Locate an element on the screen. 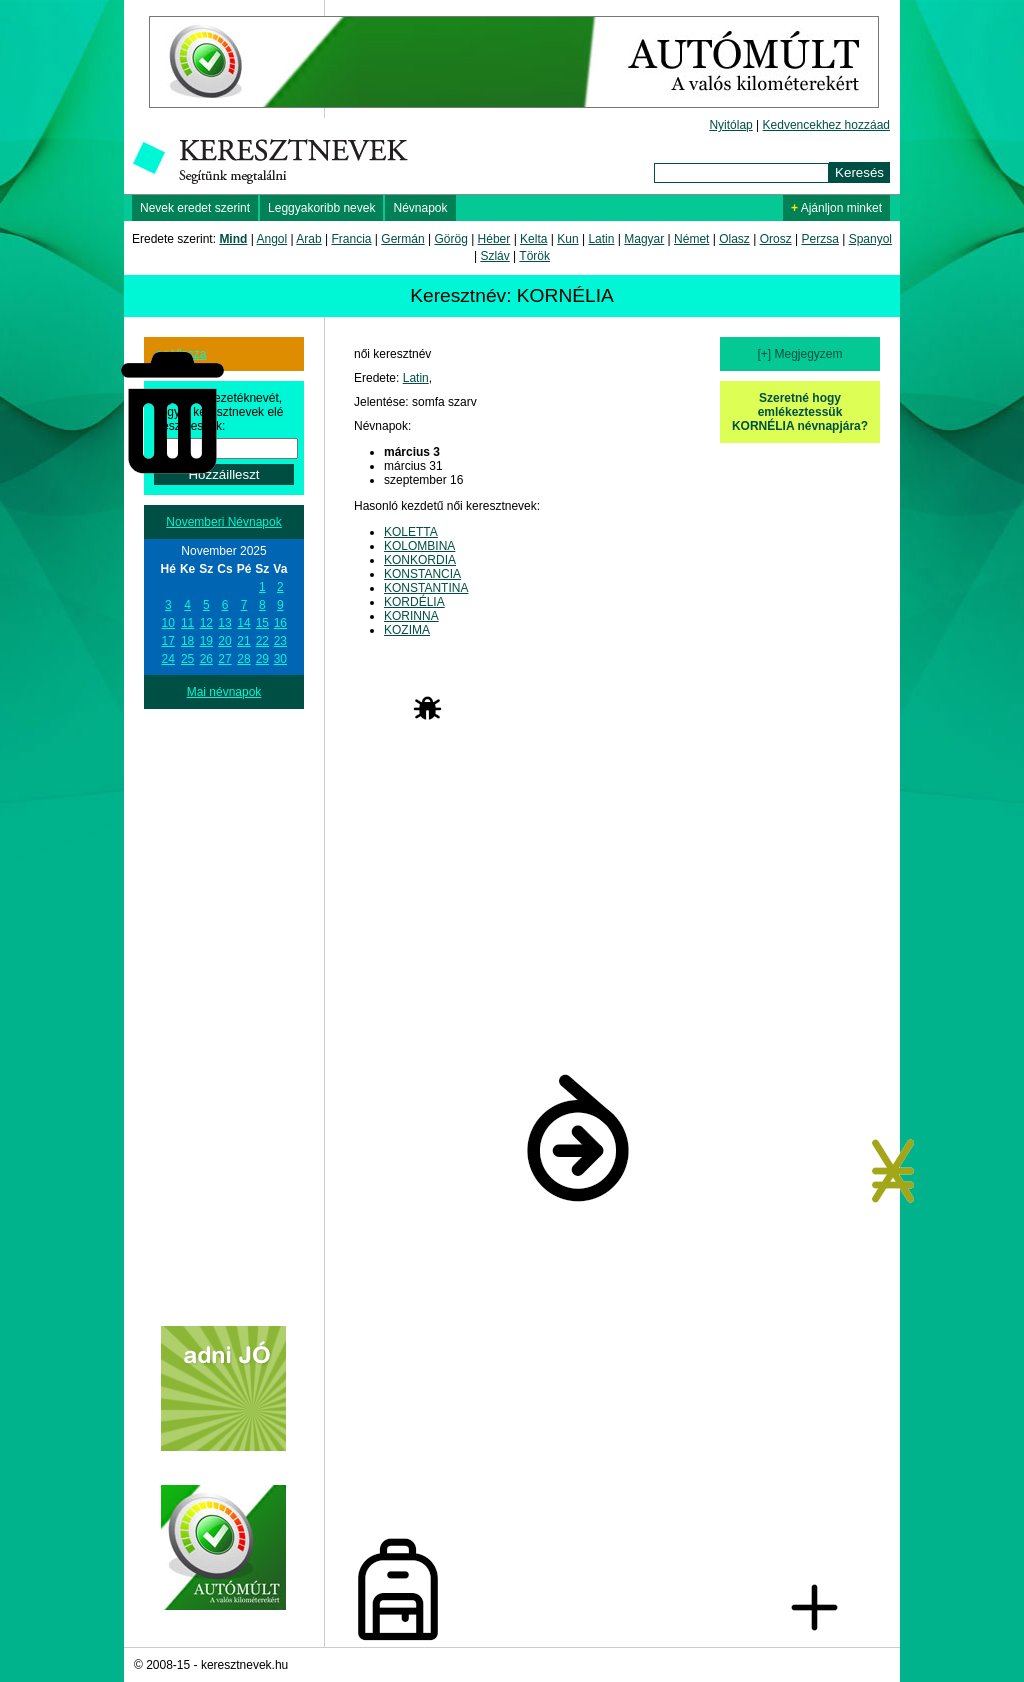  add a new item is located at coordinates (814, 1607).